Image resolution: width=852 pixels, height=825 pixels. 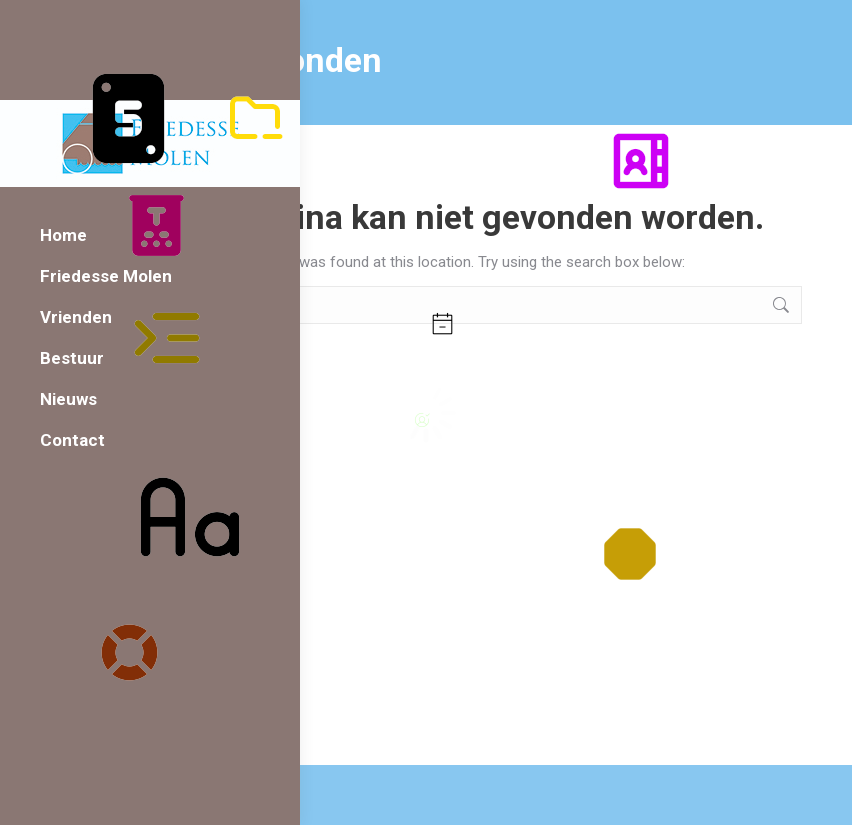 What do you see at coordinates (630, 554) in the screenshot?
I see `indicates a stop or blocking action` at bounding box center [630, 554].